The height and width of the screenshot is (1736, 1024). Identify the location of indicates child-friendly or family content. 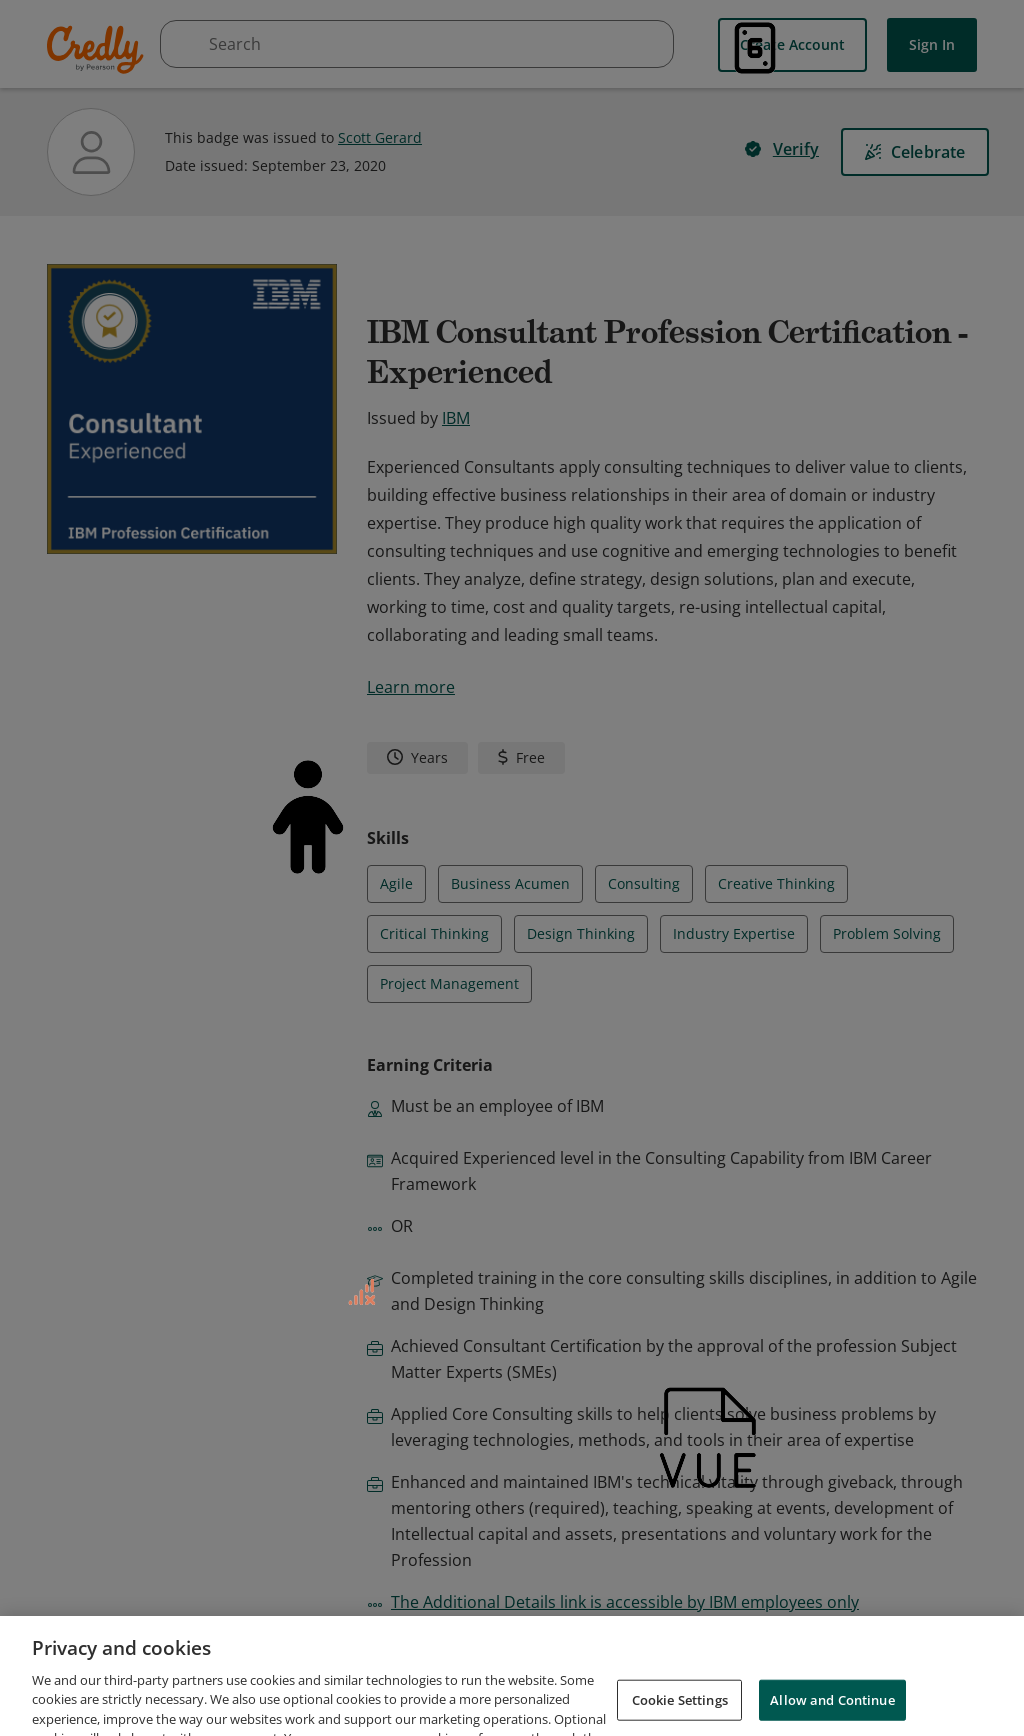
(308, 817).